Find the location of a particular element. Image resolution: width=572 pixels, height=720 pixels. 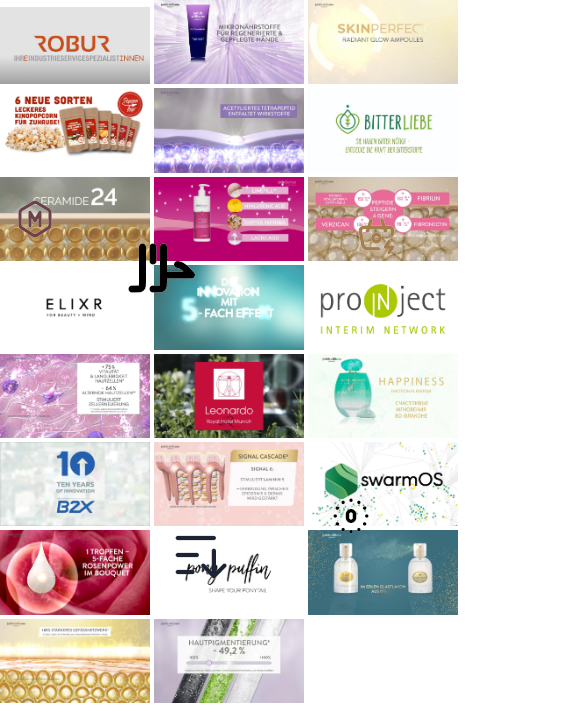

quick purchase or express checkout is located at coordinates (376, 234).